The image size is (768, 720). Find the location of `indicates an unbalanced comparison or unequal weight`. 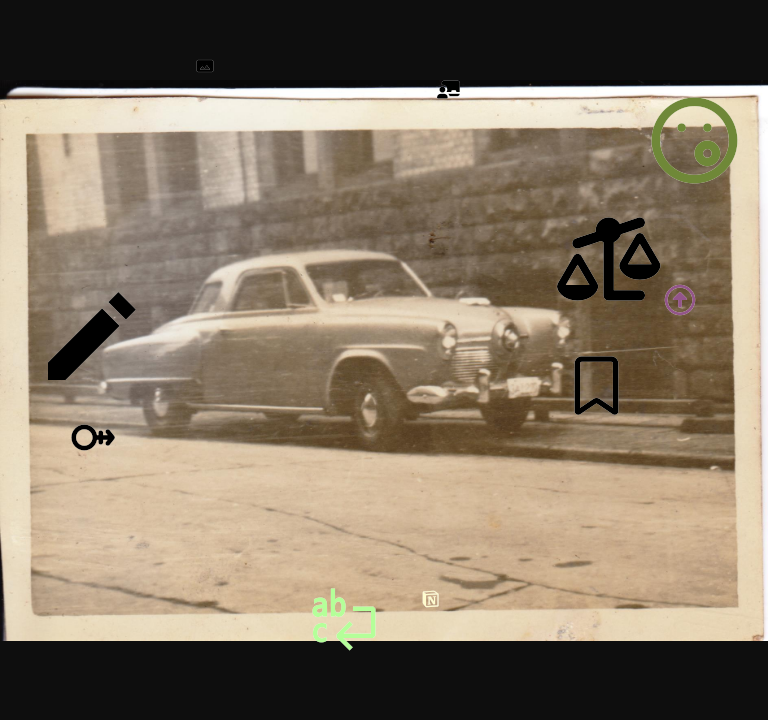

indicates an unbalanced comparison or unequal weight is located at coordinates (609, 259).